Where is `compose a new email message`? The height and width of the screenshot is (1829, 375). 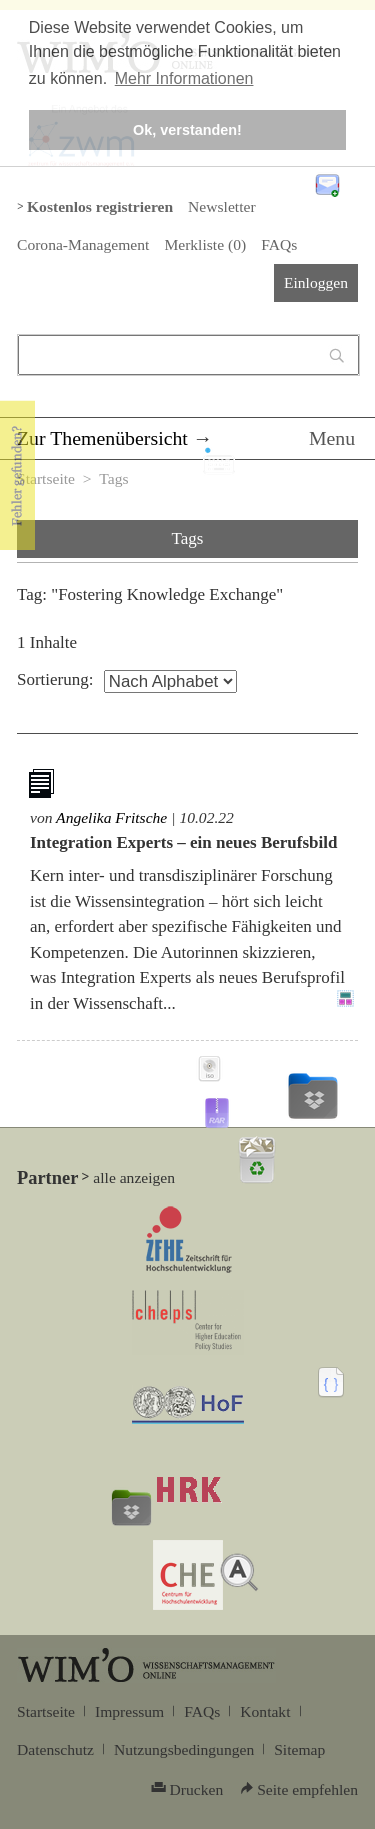 compose a new email message is located at coordinates (327, 184).